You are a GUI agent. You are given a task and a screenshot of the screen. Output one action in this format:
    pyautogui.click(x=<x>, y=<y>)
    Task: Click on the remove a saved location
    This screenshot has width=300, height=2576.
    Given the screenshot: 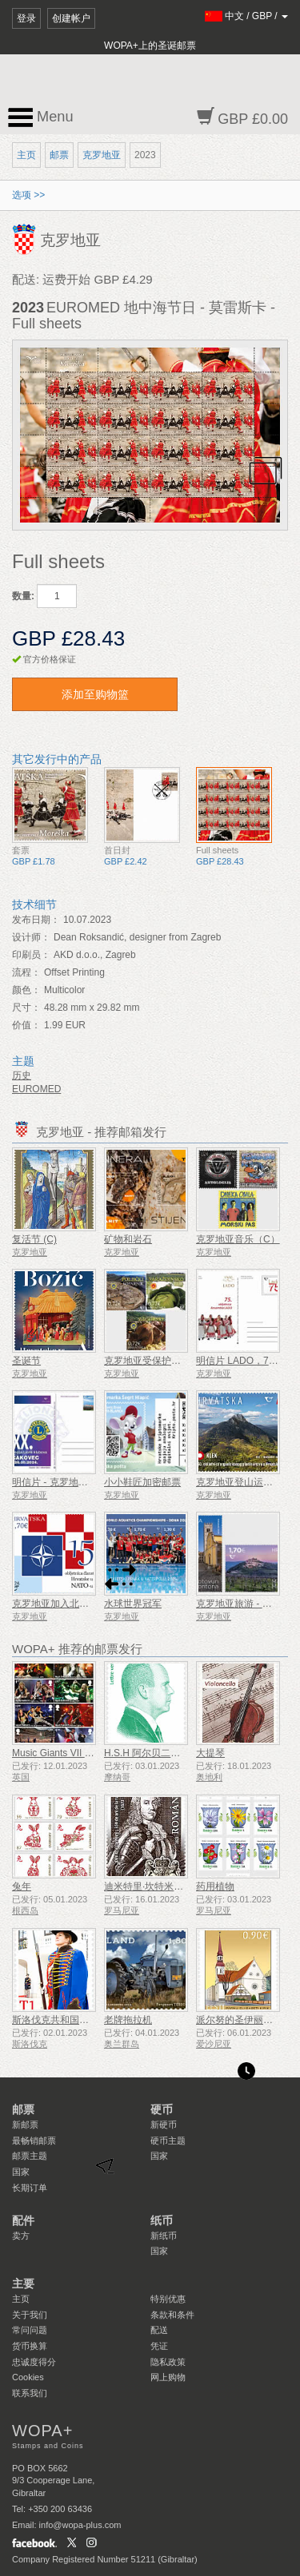 What is the action you would take?
    pyautogui.click(x=105, y=2167)
    